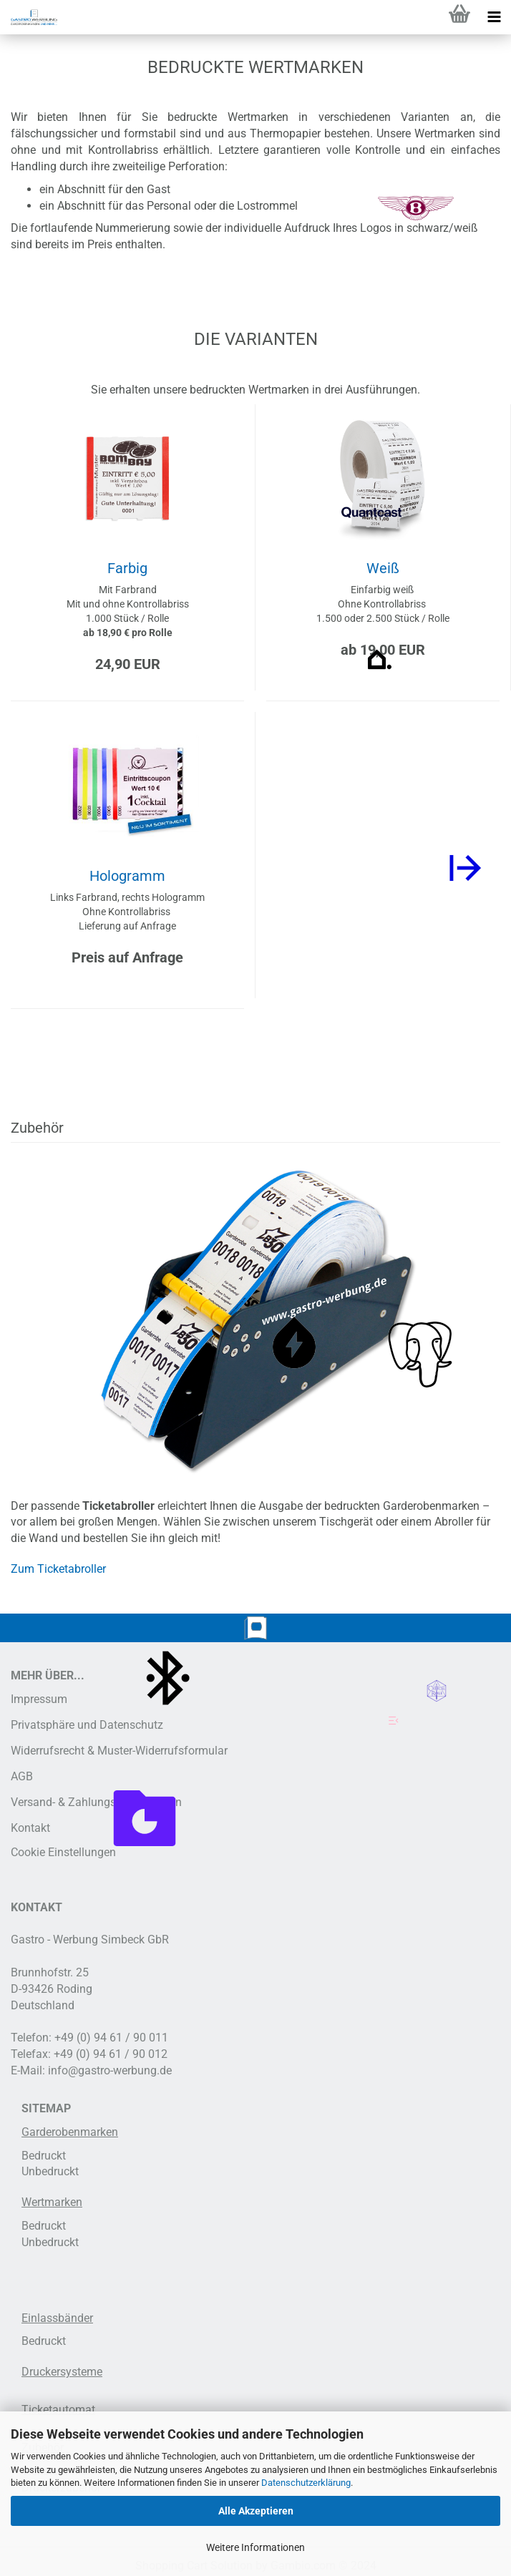 The image size is (511, 2576). Describe the element at coordinates (437, 1691) in the screenshot. I see `critical role logo` at that location.